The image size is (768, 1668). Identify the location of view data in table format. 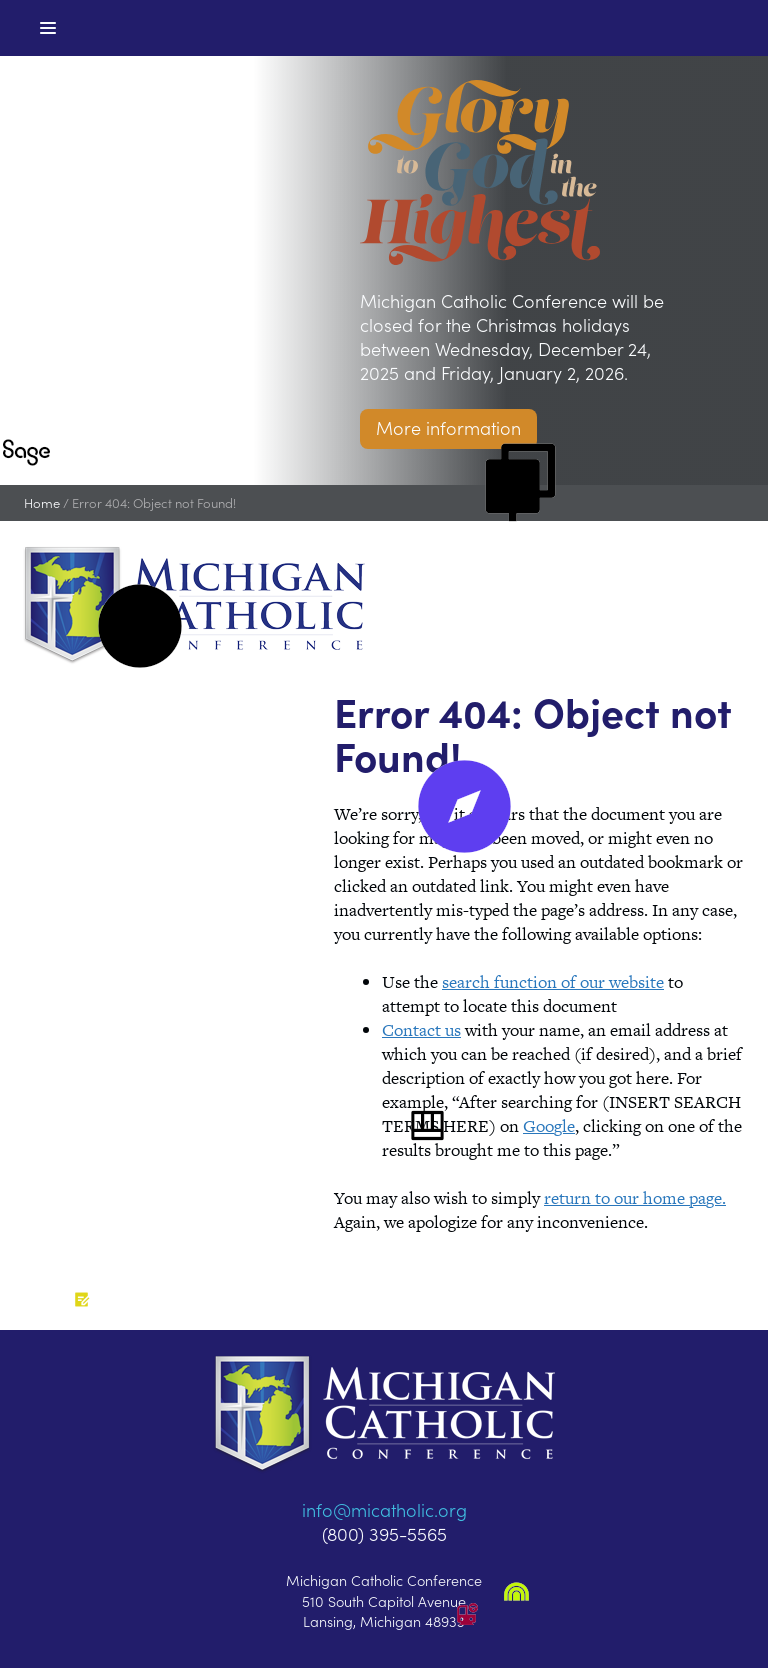
(427, 1125).